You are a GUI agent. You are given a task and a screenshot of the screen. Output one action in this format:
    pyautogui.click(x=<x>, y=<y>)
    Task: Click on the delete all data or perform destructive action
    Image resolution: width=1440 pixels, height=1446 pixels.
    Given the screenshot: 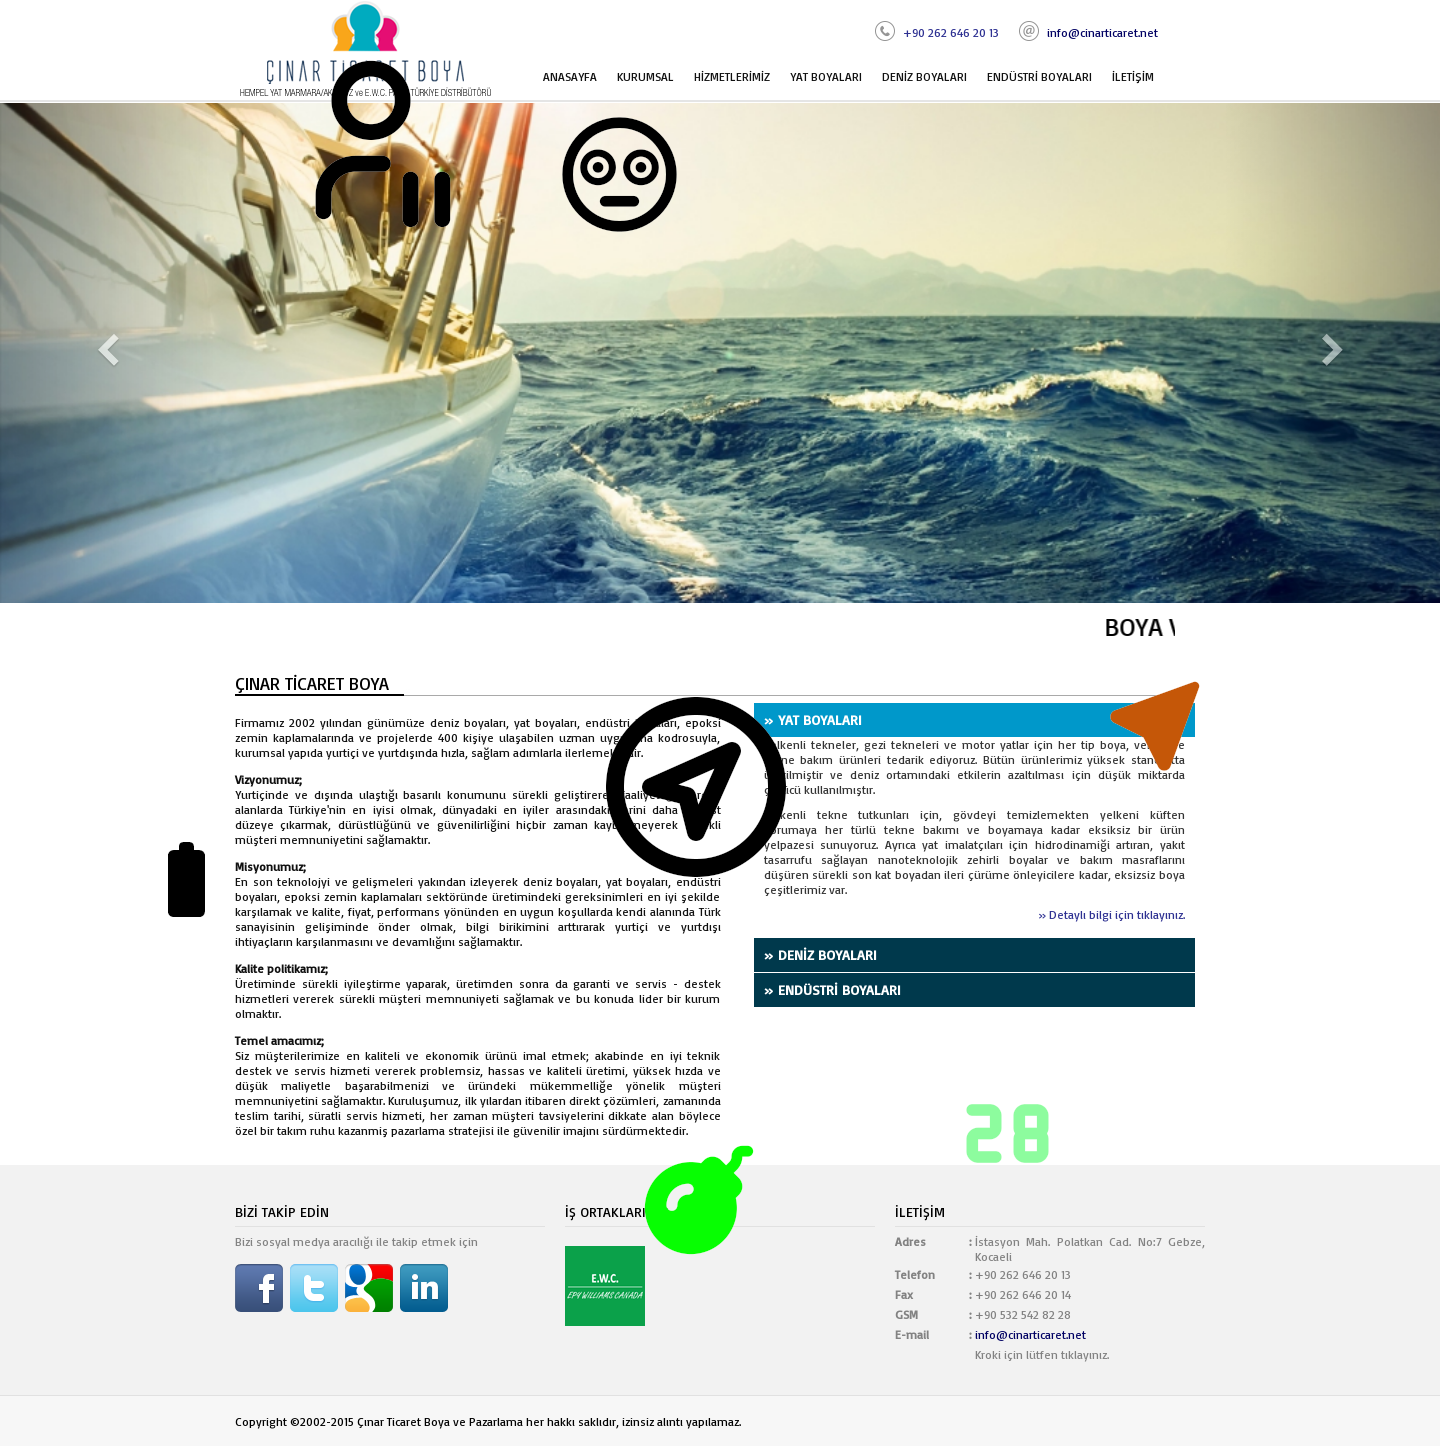 What is the action you would take?
    pyautogui.click(x=699, y=1200)
    